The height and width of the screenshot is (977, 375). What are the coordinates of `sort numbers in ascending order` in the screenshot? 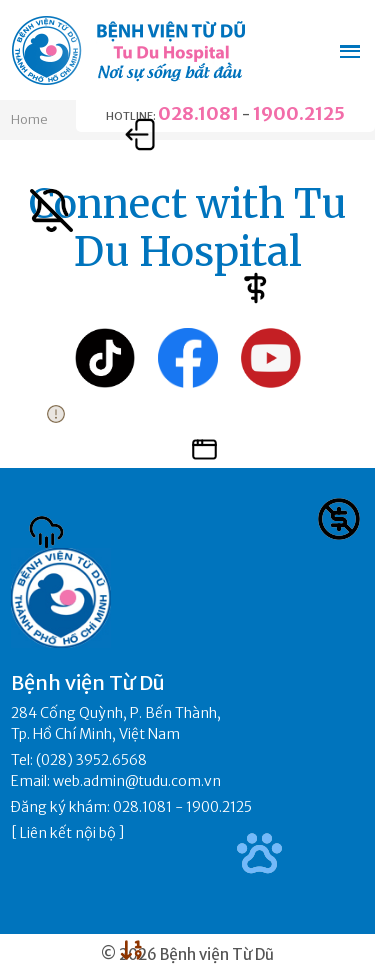 It's located at (132, 950).